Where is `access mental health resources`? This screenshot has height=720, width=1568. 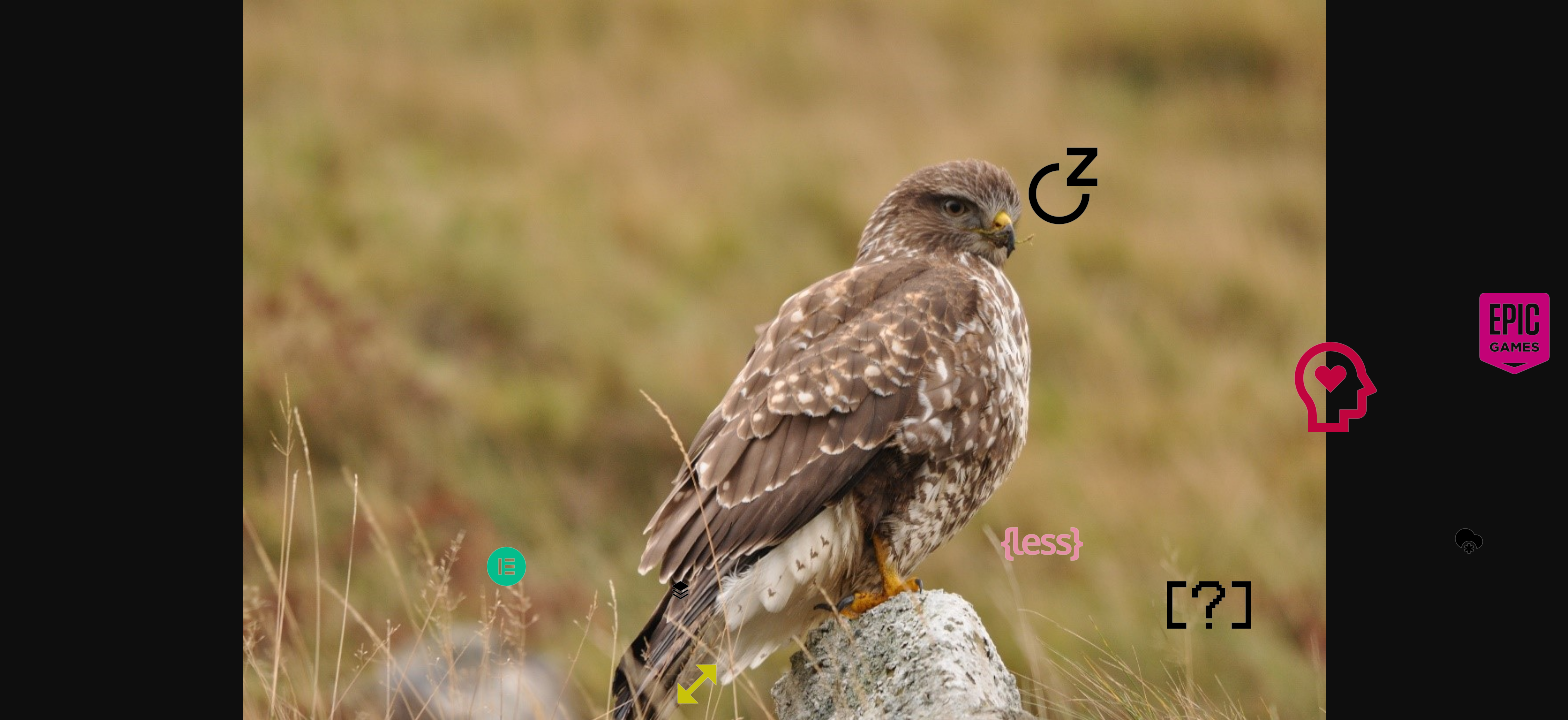
access mental health resources is located at coordinates (1335, 387).